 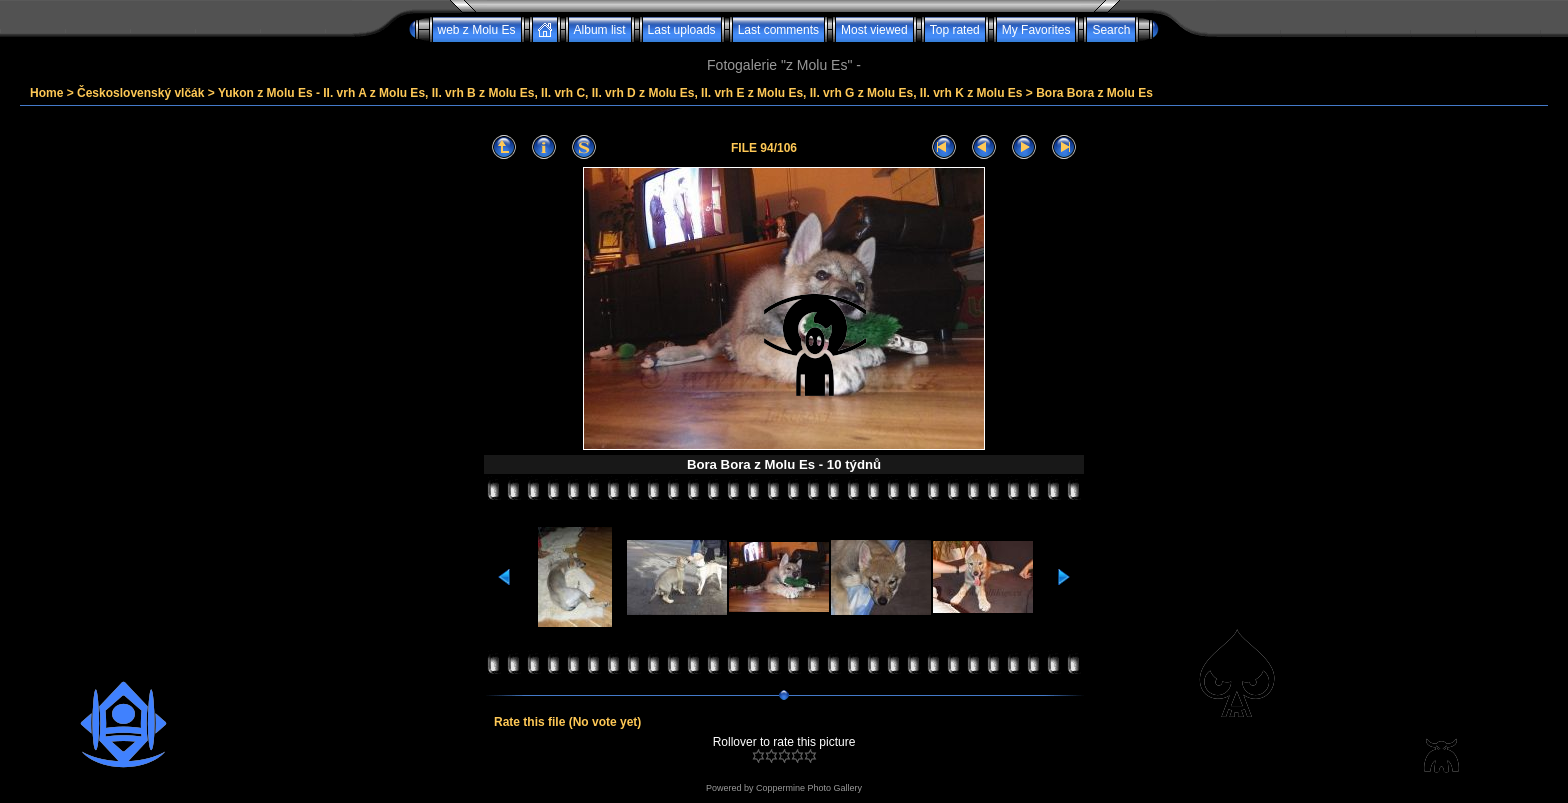 What do you see at coordinates (123, 724) in the screenshot?
I see `decorative game emblem or faction symbol` at bounding box center [123, 724].